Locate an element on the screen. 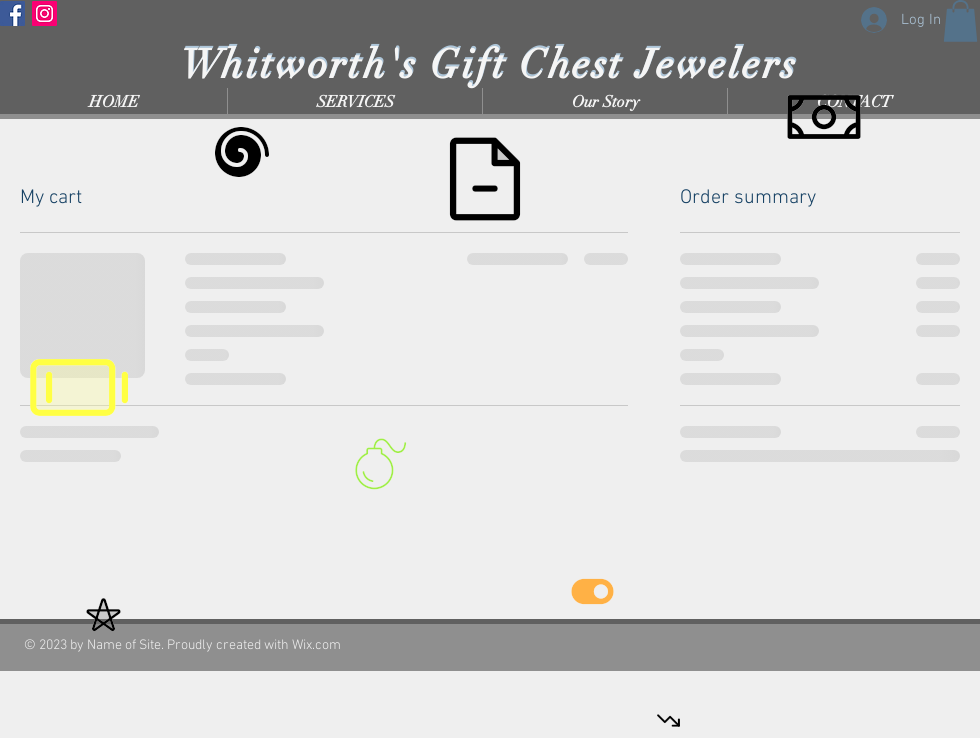 The height and width of the screenshot is (738, 980). indicates low battery level is located at coordinates (77, 387).